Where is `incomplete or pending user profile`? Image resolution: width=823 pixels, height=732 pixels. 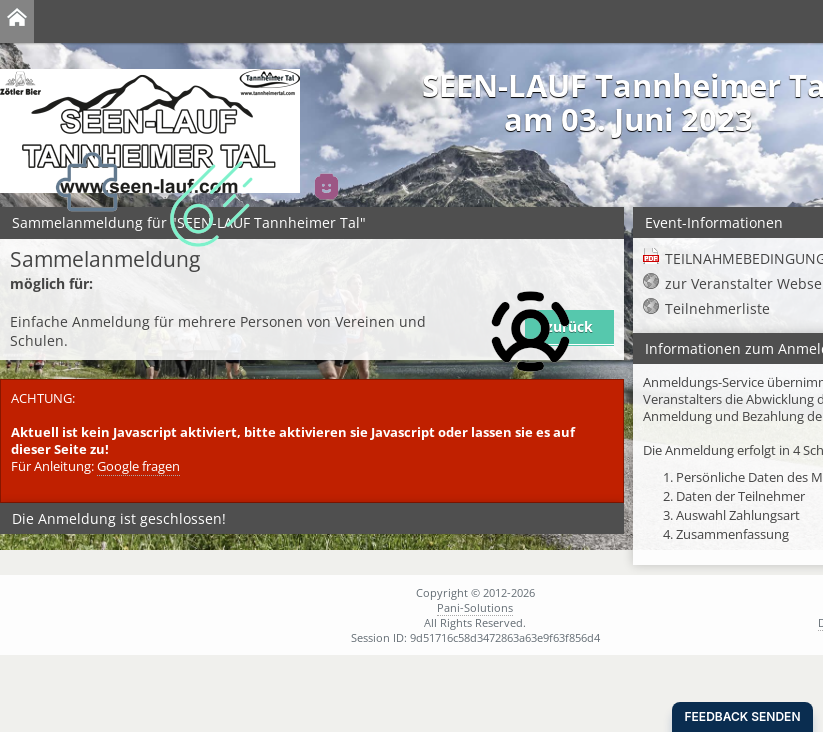 incomplete or pending user profile is located at coordinates (530, 331).